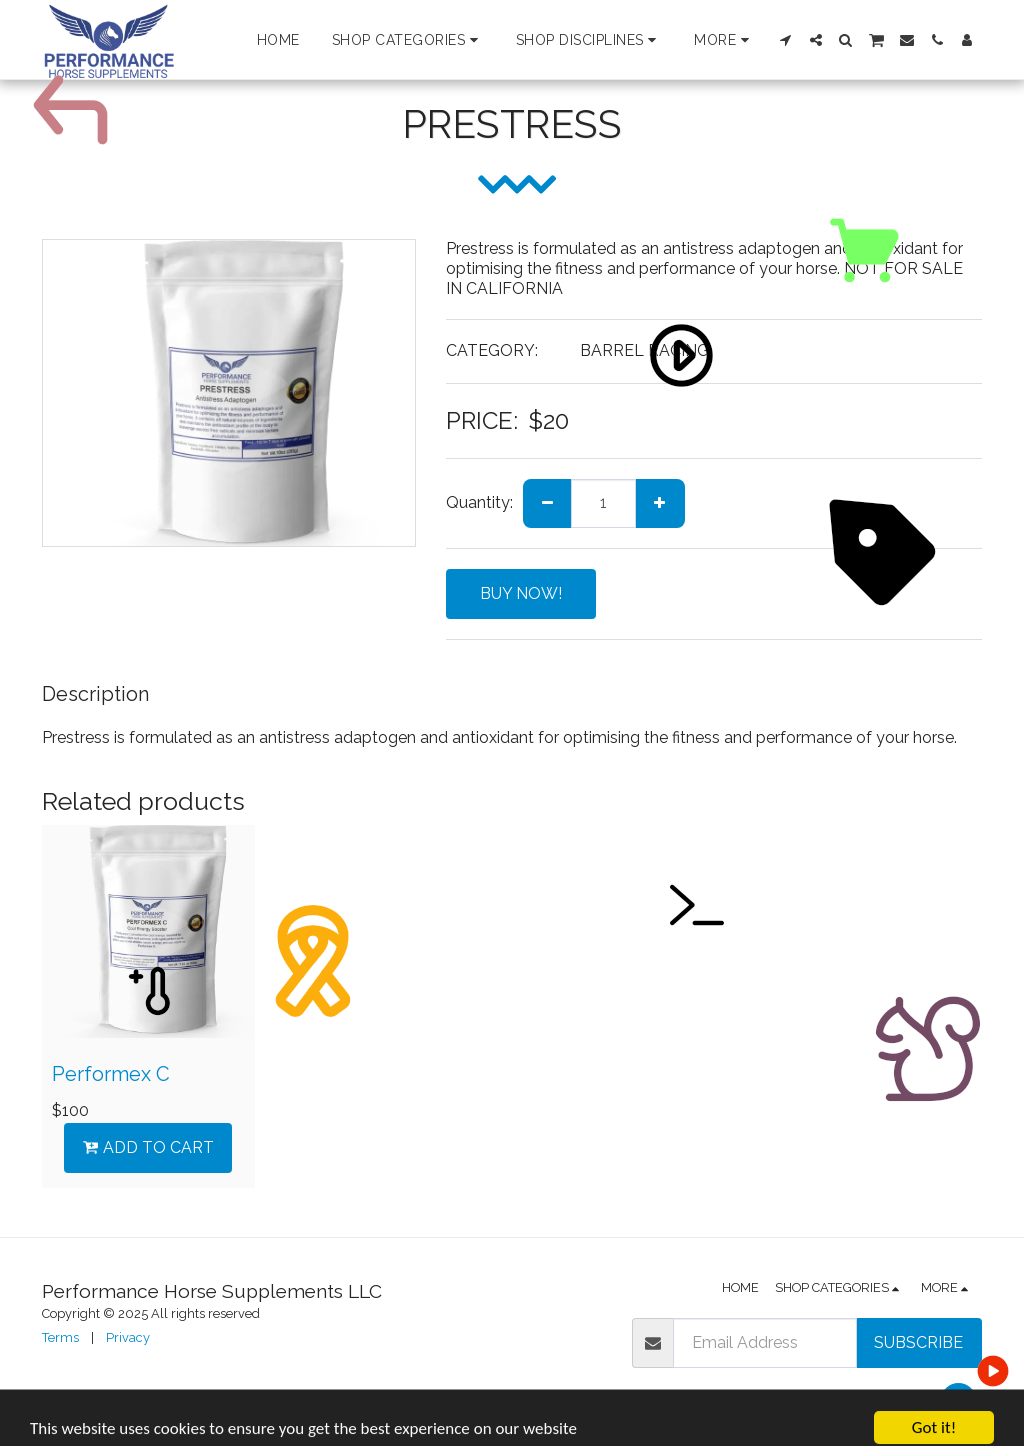 The image size is (1024, 1446). I want to click on view tags or labels, so click(876, 546).